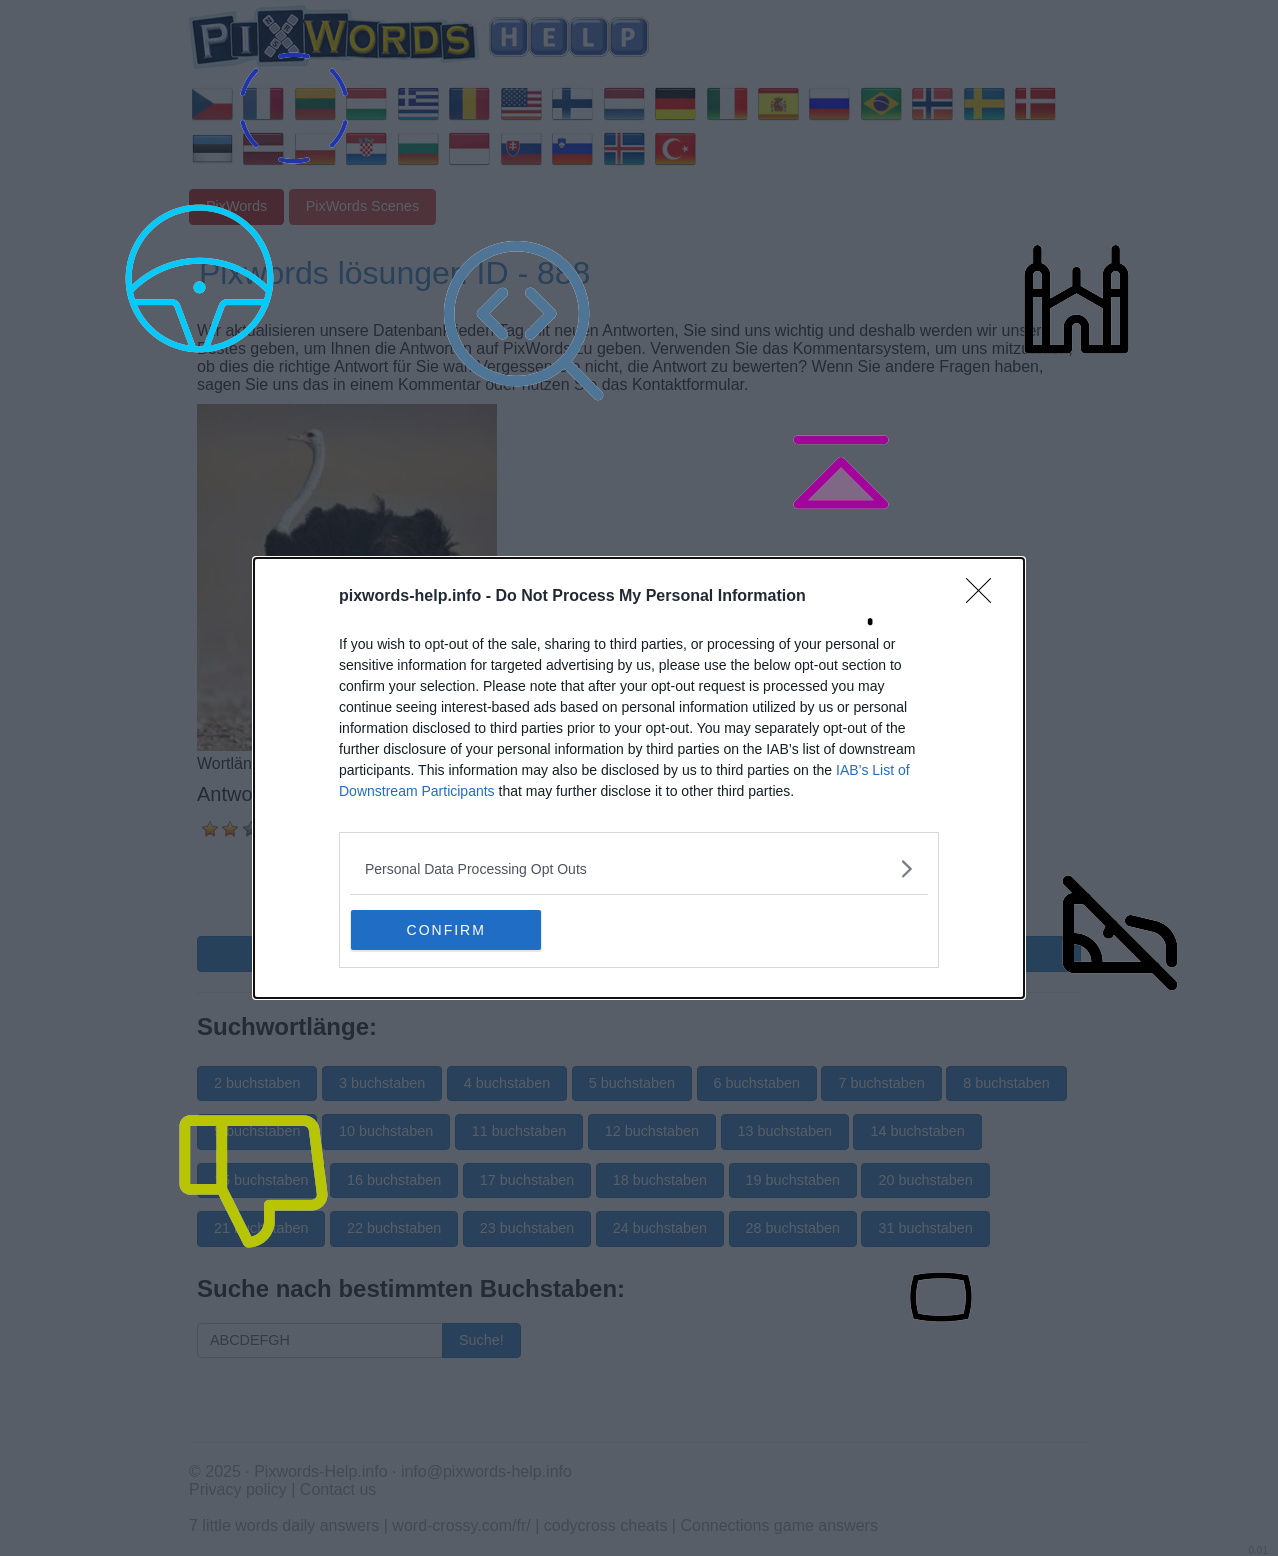 The image size is (1278, 1556). I want to click on switch to wide-angle or panorama camera mode, so click(941, 1297).